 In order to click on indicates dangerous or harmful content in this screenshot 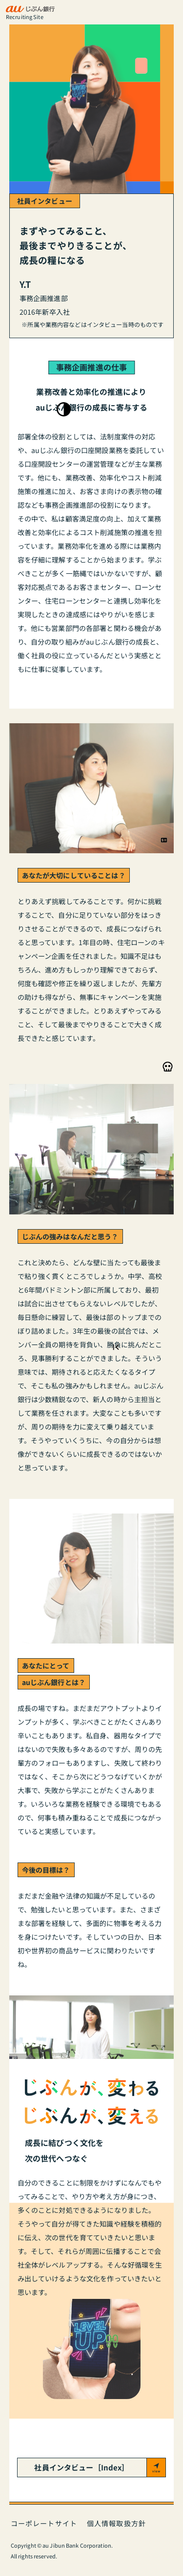, I will do `click(167, 1066)`.